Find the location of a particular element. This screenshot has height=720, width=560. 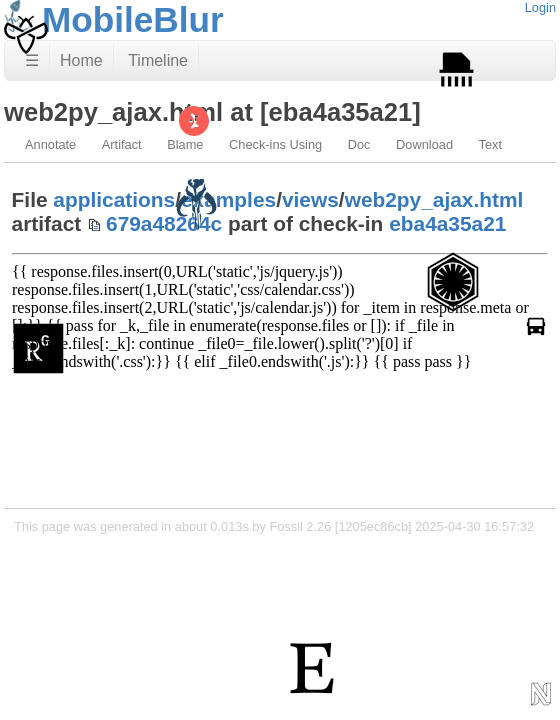

the mandalorian logo from star wars is located at coordinates (196, 204).